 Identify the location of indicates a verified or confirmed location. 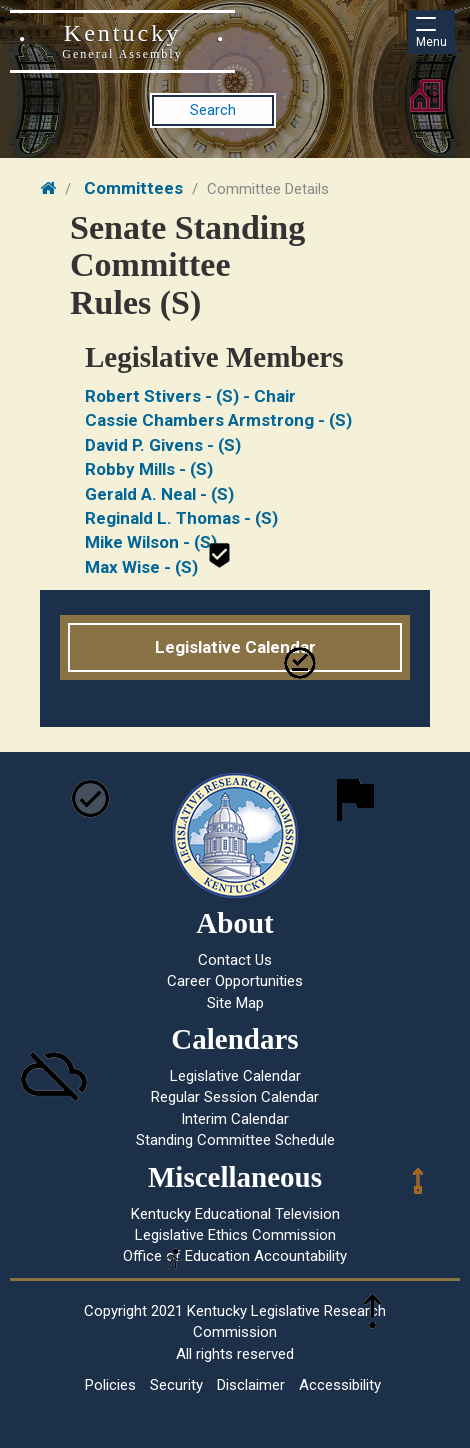
(219, 555).